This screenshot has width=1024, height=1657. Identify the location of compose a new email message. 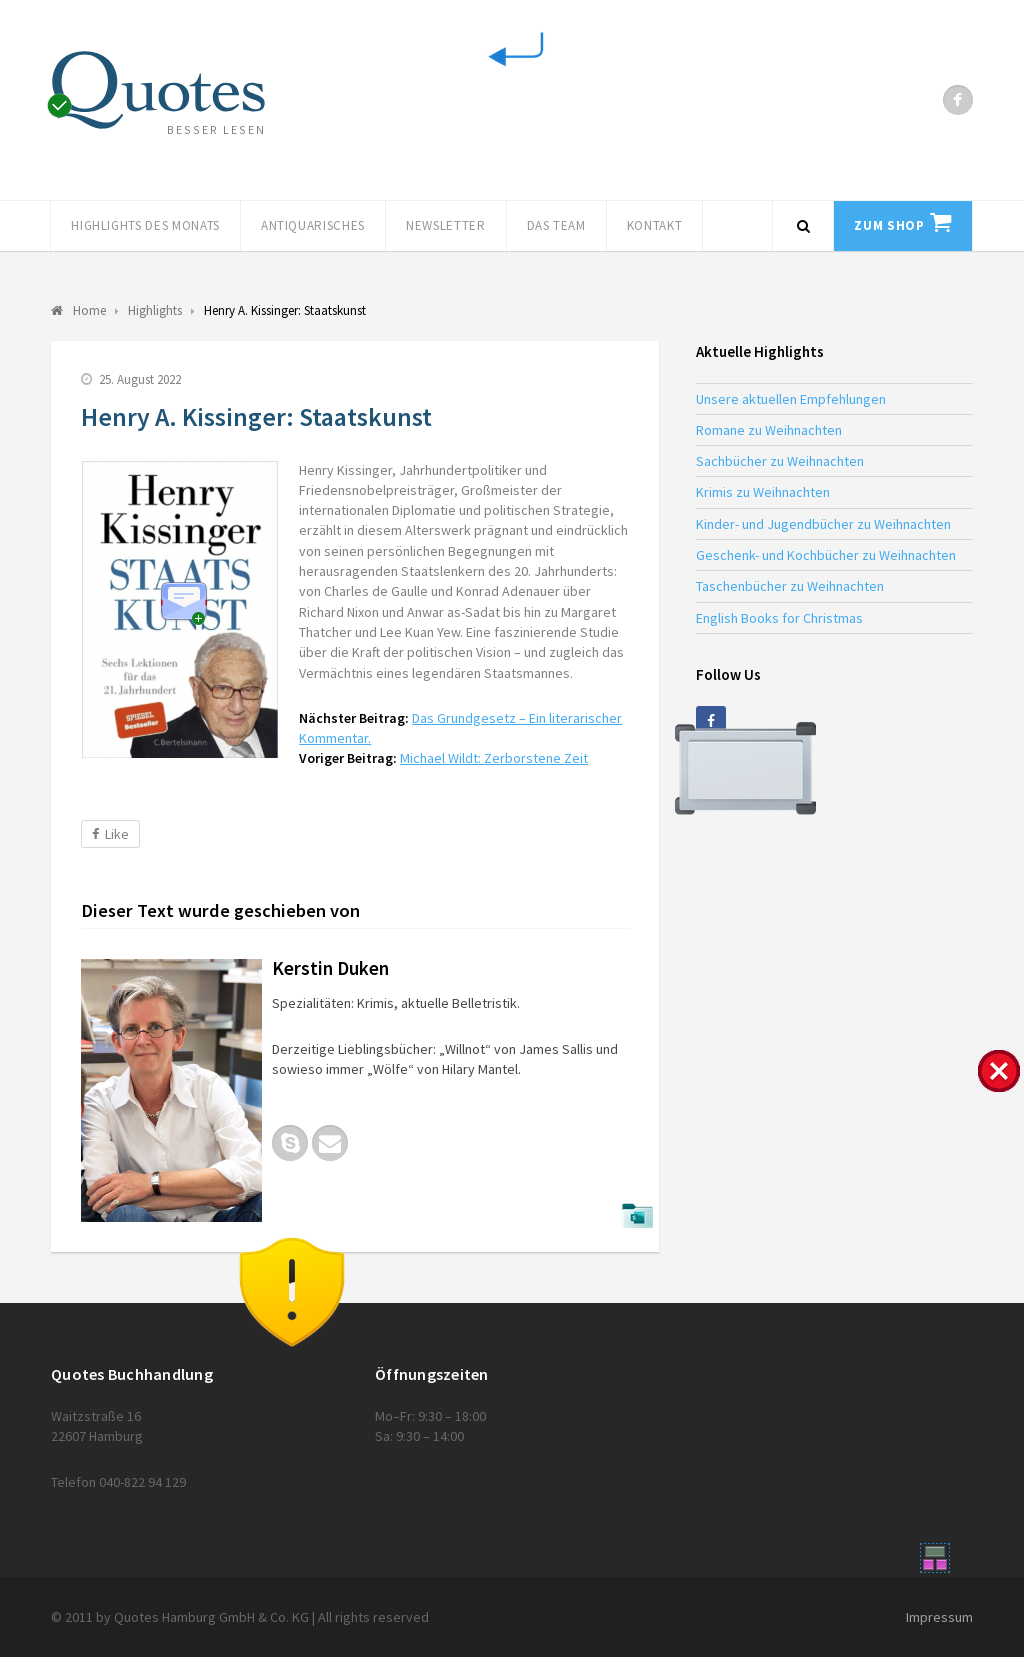
(184, 601).